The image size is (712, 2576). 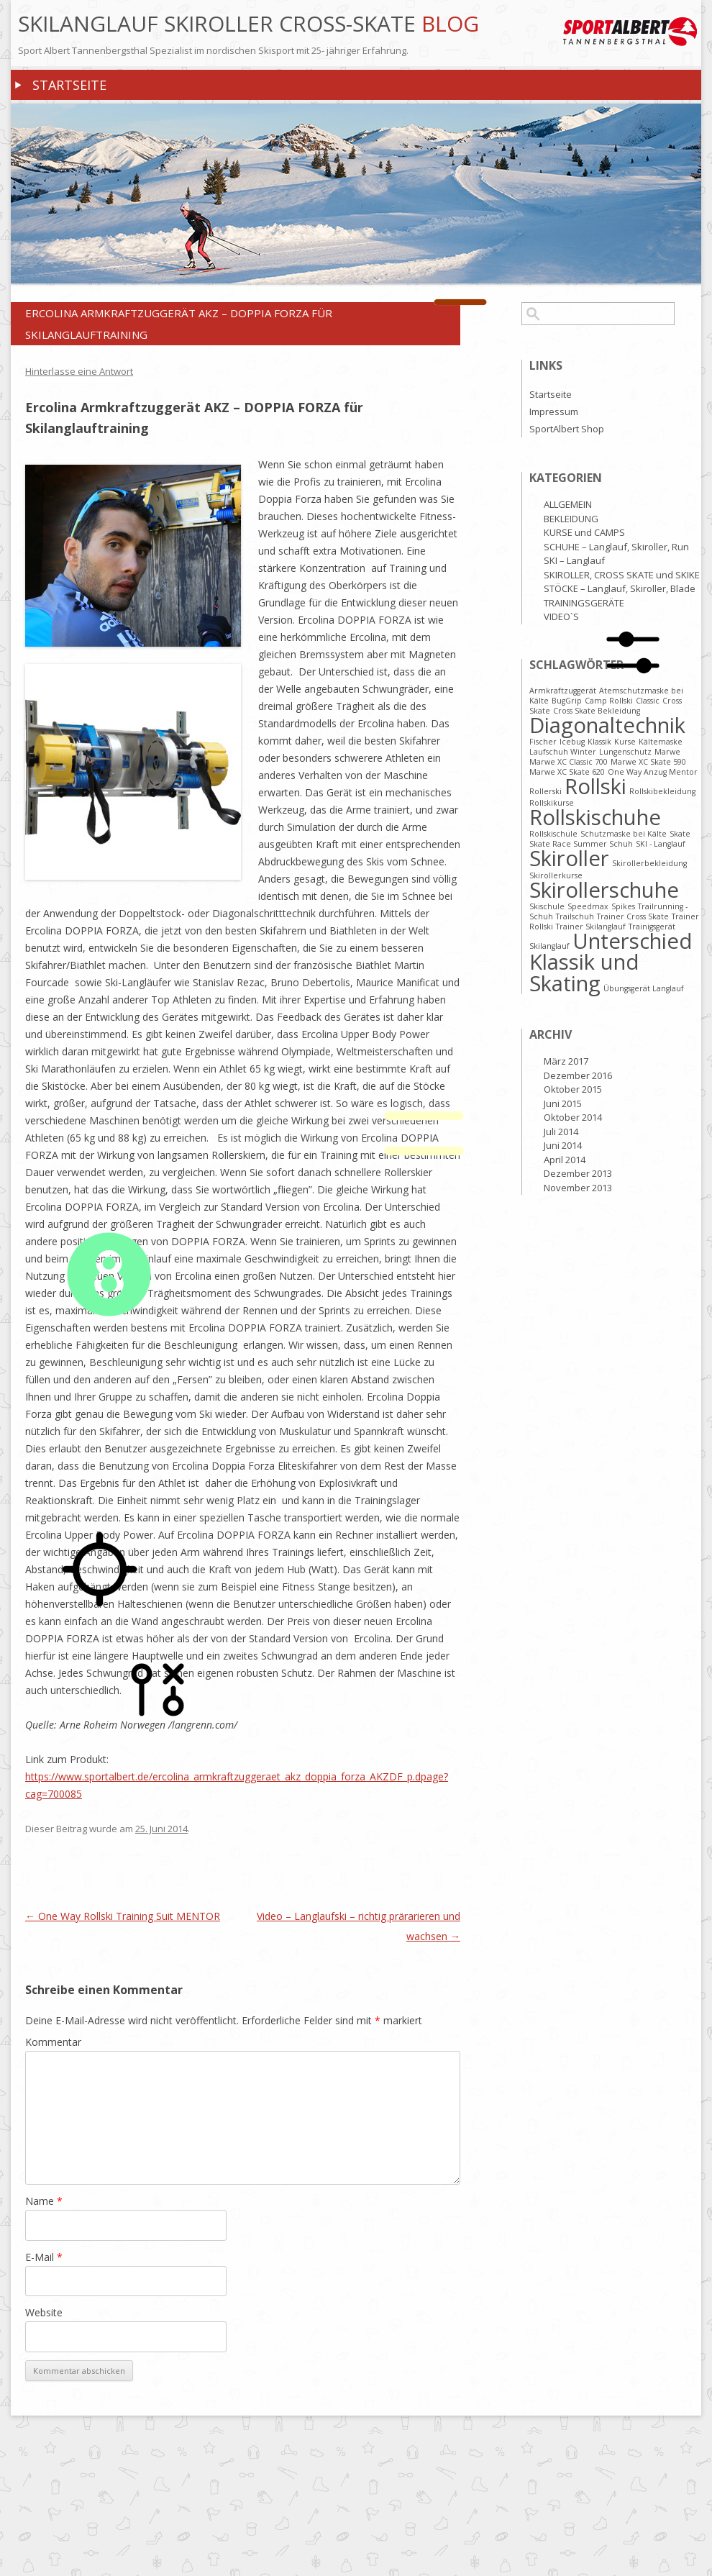 What do you see at coordinates (158, 1690) in the screenshot?
I see `indicates a closed or rejected pull request` at bounding box center [158, 1690].